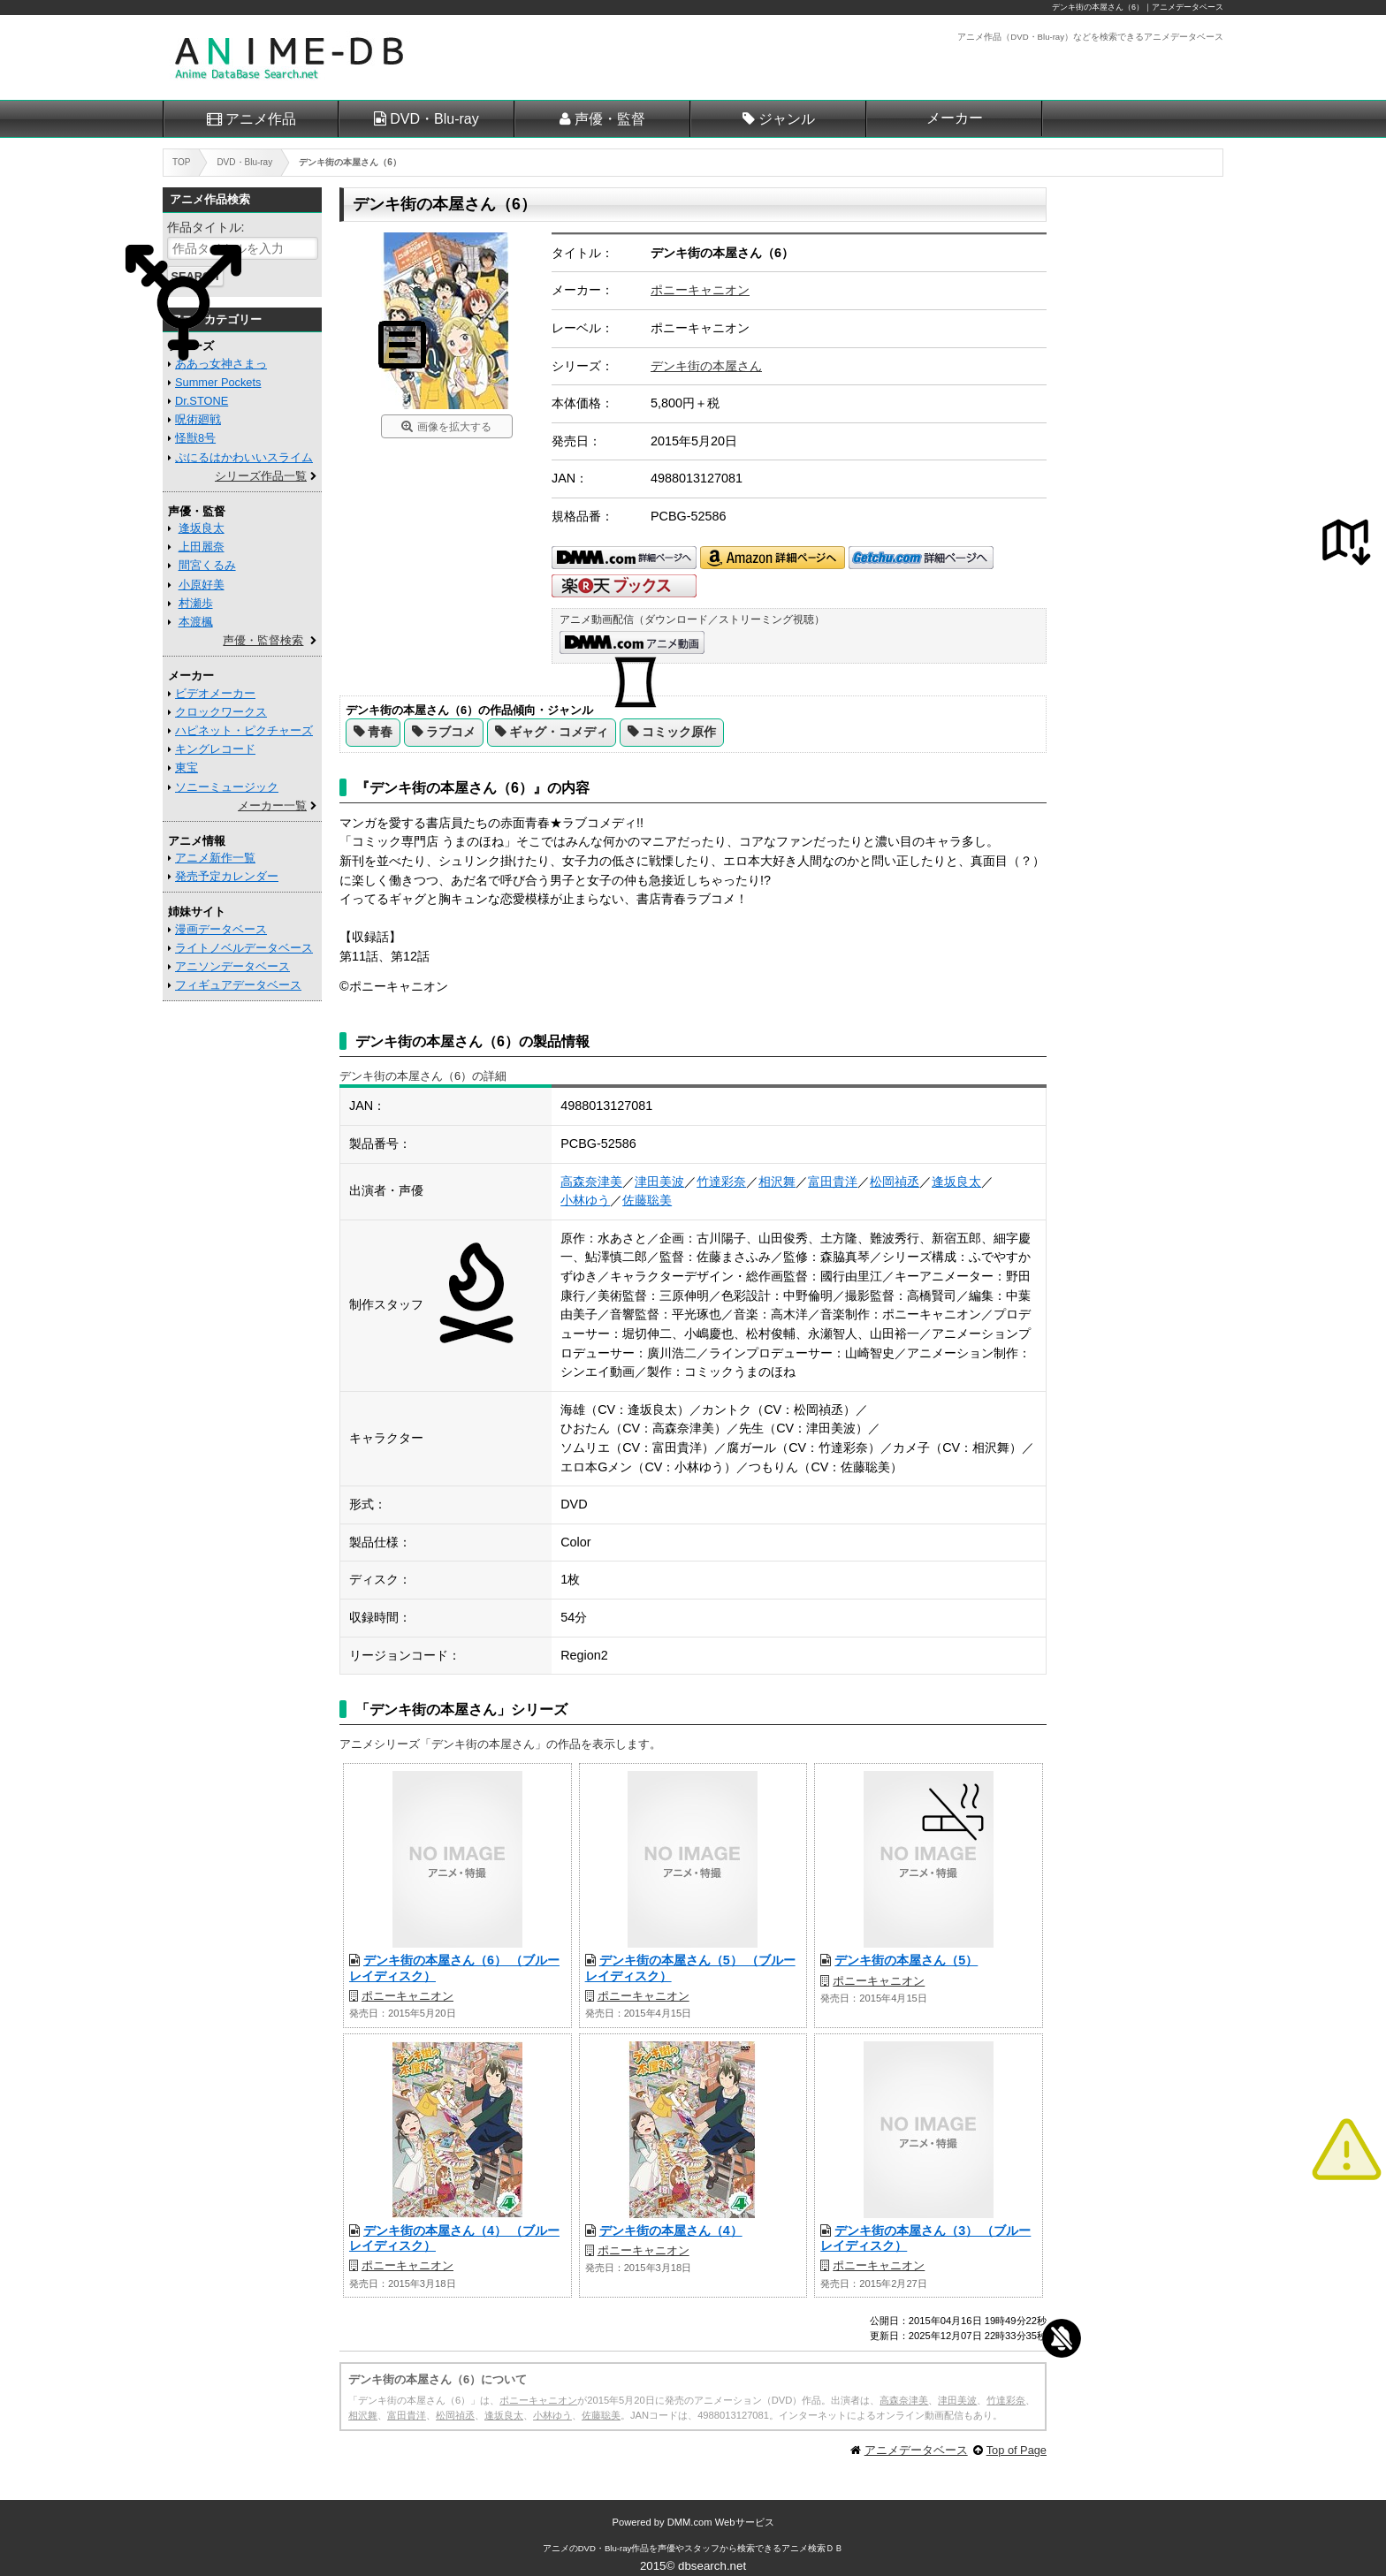 This screenshot has width=1386, height=2576. I want to click on indicates a no smoking zone, so click(953, 1814).